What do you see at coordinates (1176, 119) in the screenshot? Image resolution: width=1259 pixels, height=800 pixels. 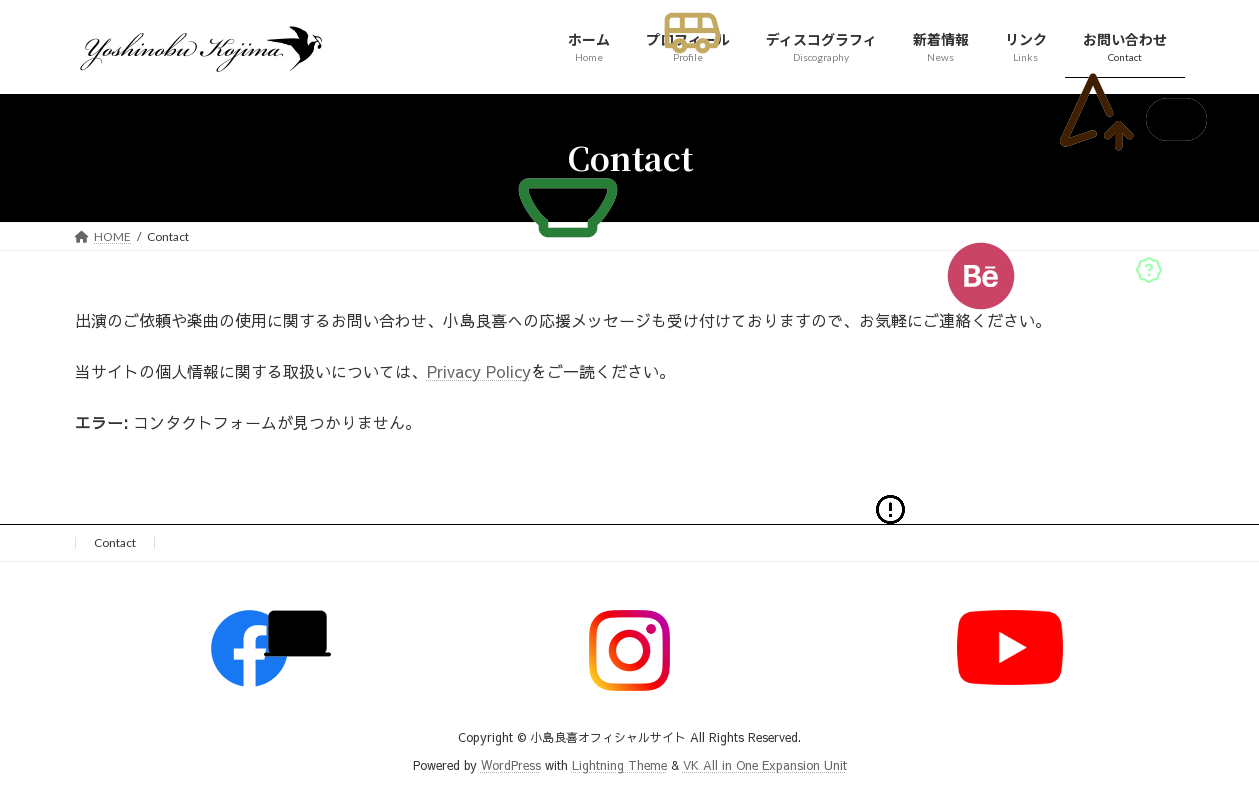 I see `access medication or pharmacy features` at bounding box center [1176, 119].